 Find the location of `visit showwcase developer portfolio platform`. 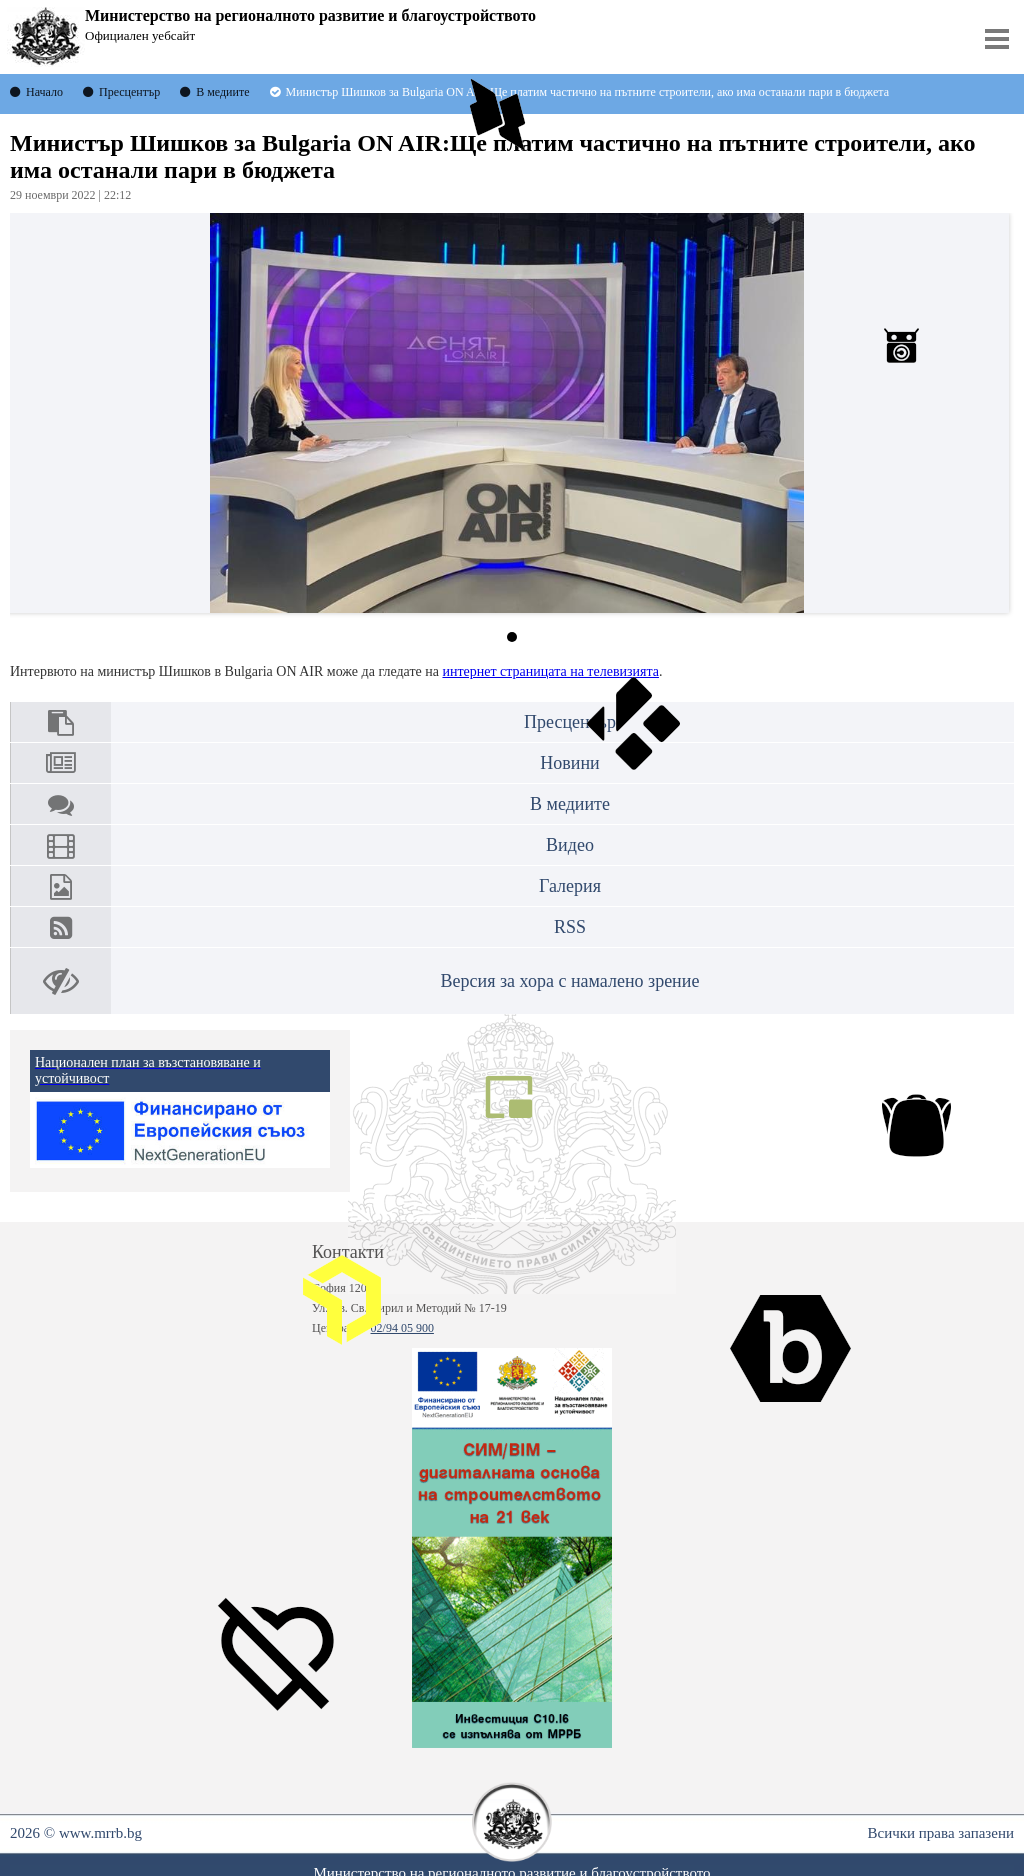

visit showwcase developer portfolio platform is located at coordinates (916, 1125).